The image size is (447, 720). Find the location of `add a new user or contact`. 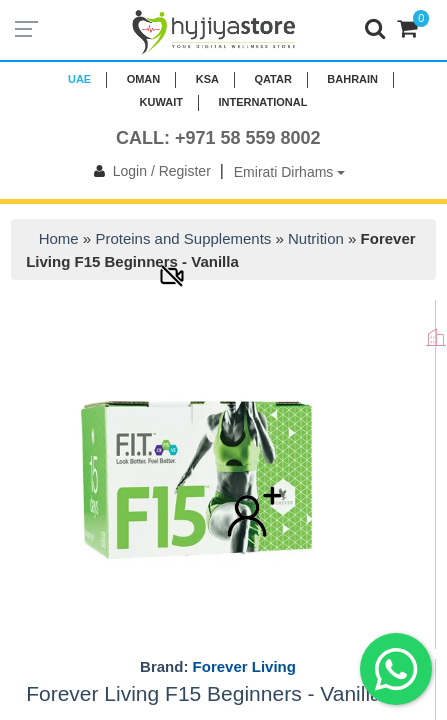

add a new user or contact is located at coordinates (254, 513).